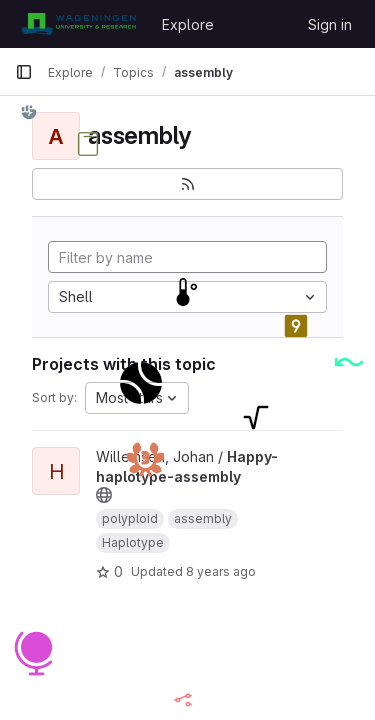  Describe the element at coordinates (145, 459) in the screenshot. I see `indicates third place ranking or bronze medal status` at that location.